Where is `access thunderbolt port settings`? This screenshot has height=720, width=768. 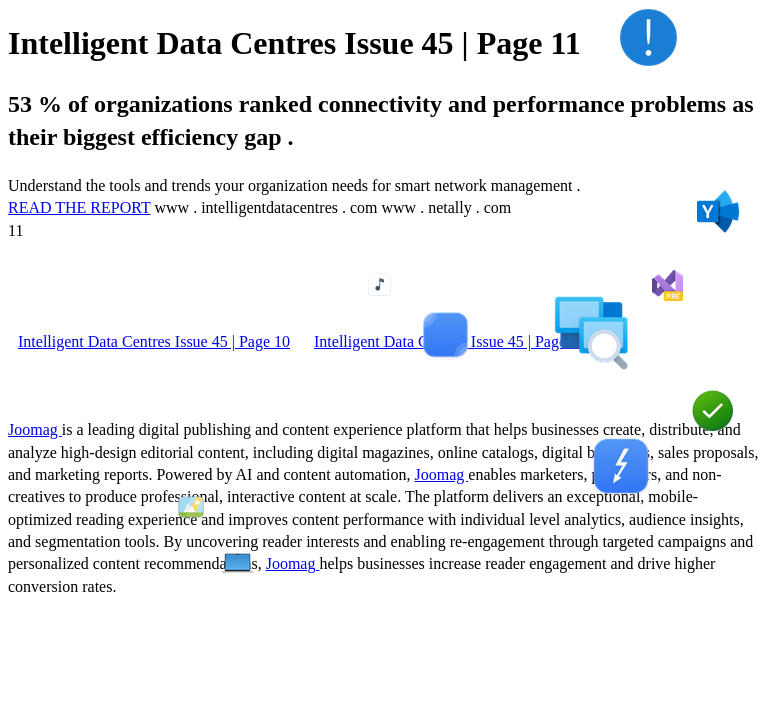 access thunderbolt port settings is located at coordinates (621, 467).